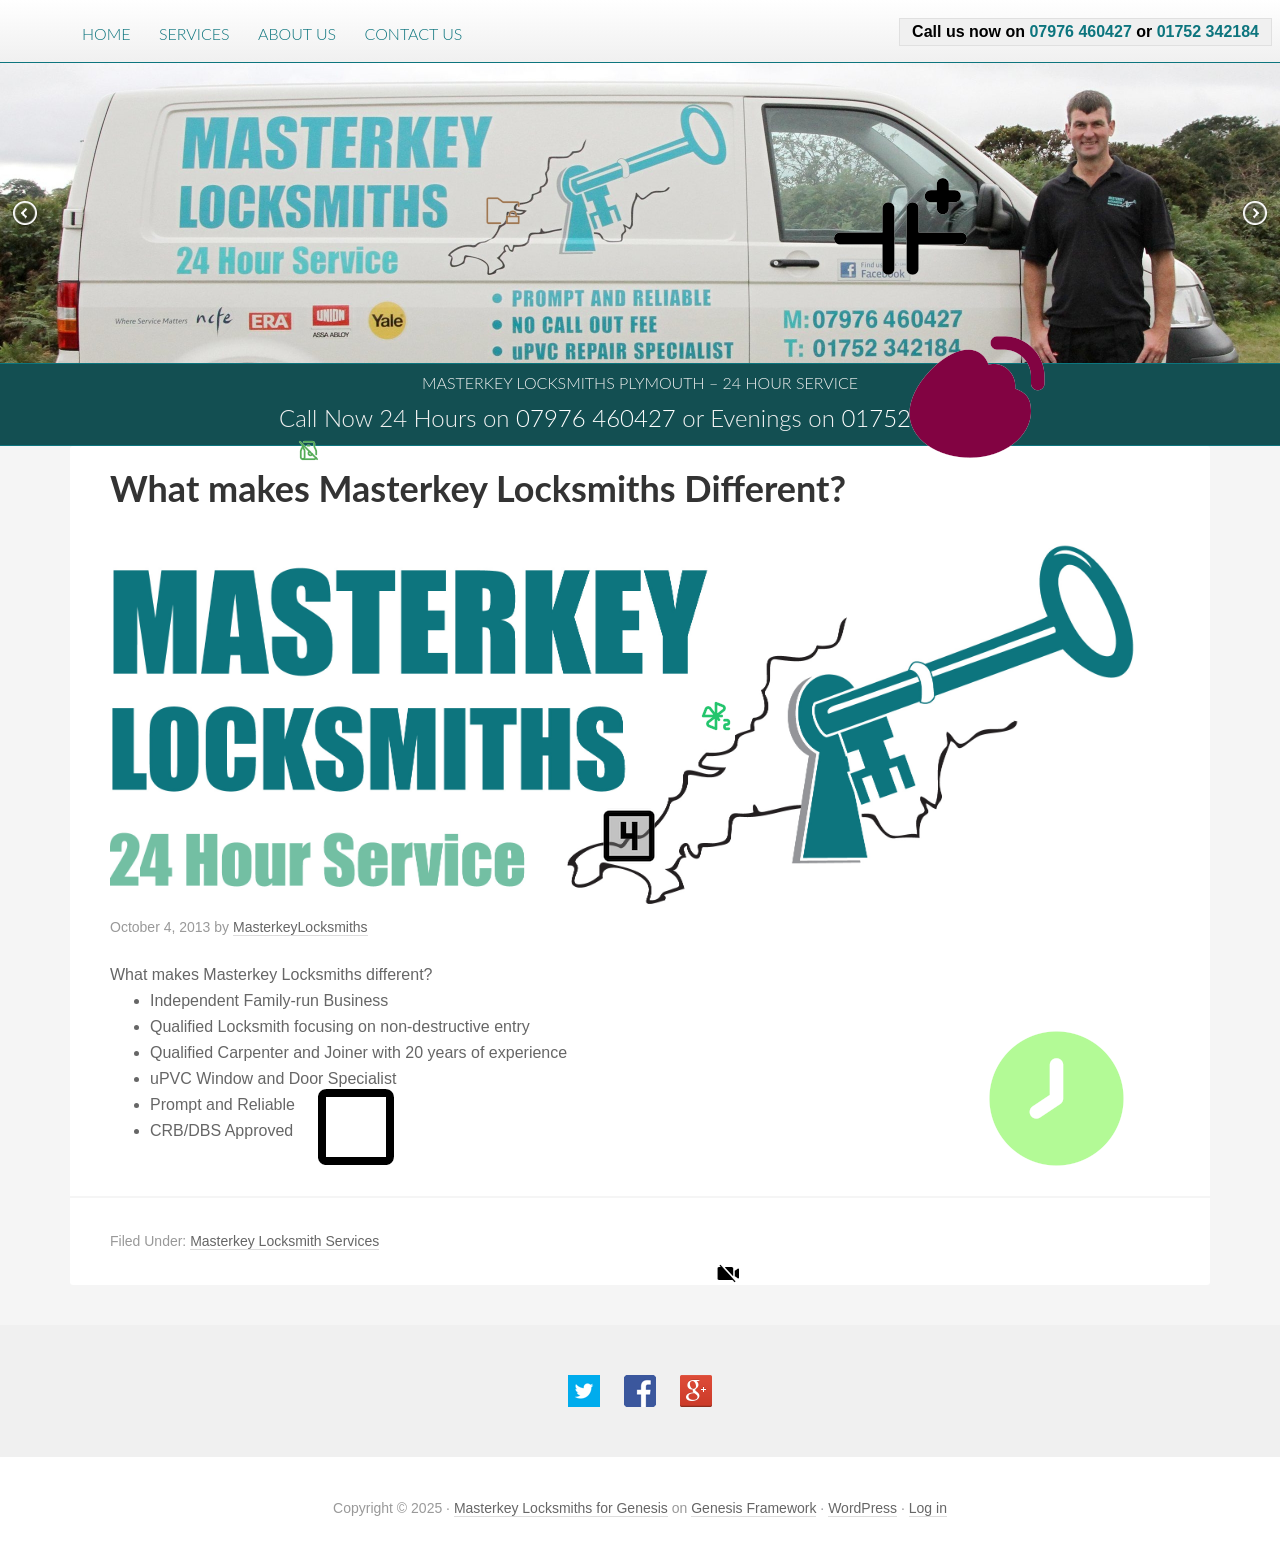 Image resolution: width=1280 pixels, height=1560 pixels. What do you see at coordinates (503, 210) in the screenshot?
I see `access a password-protected folder` at bounding box center [503, 210].